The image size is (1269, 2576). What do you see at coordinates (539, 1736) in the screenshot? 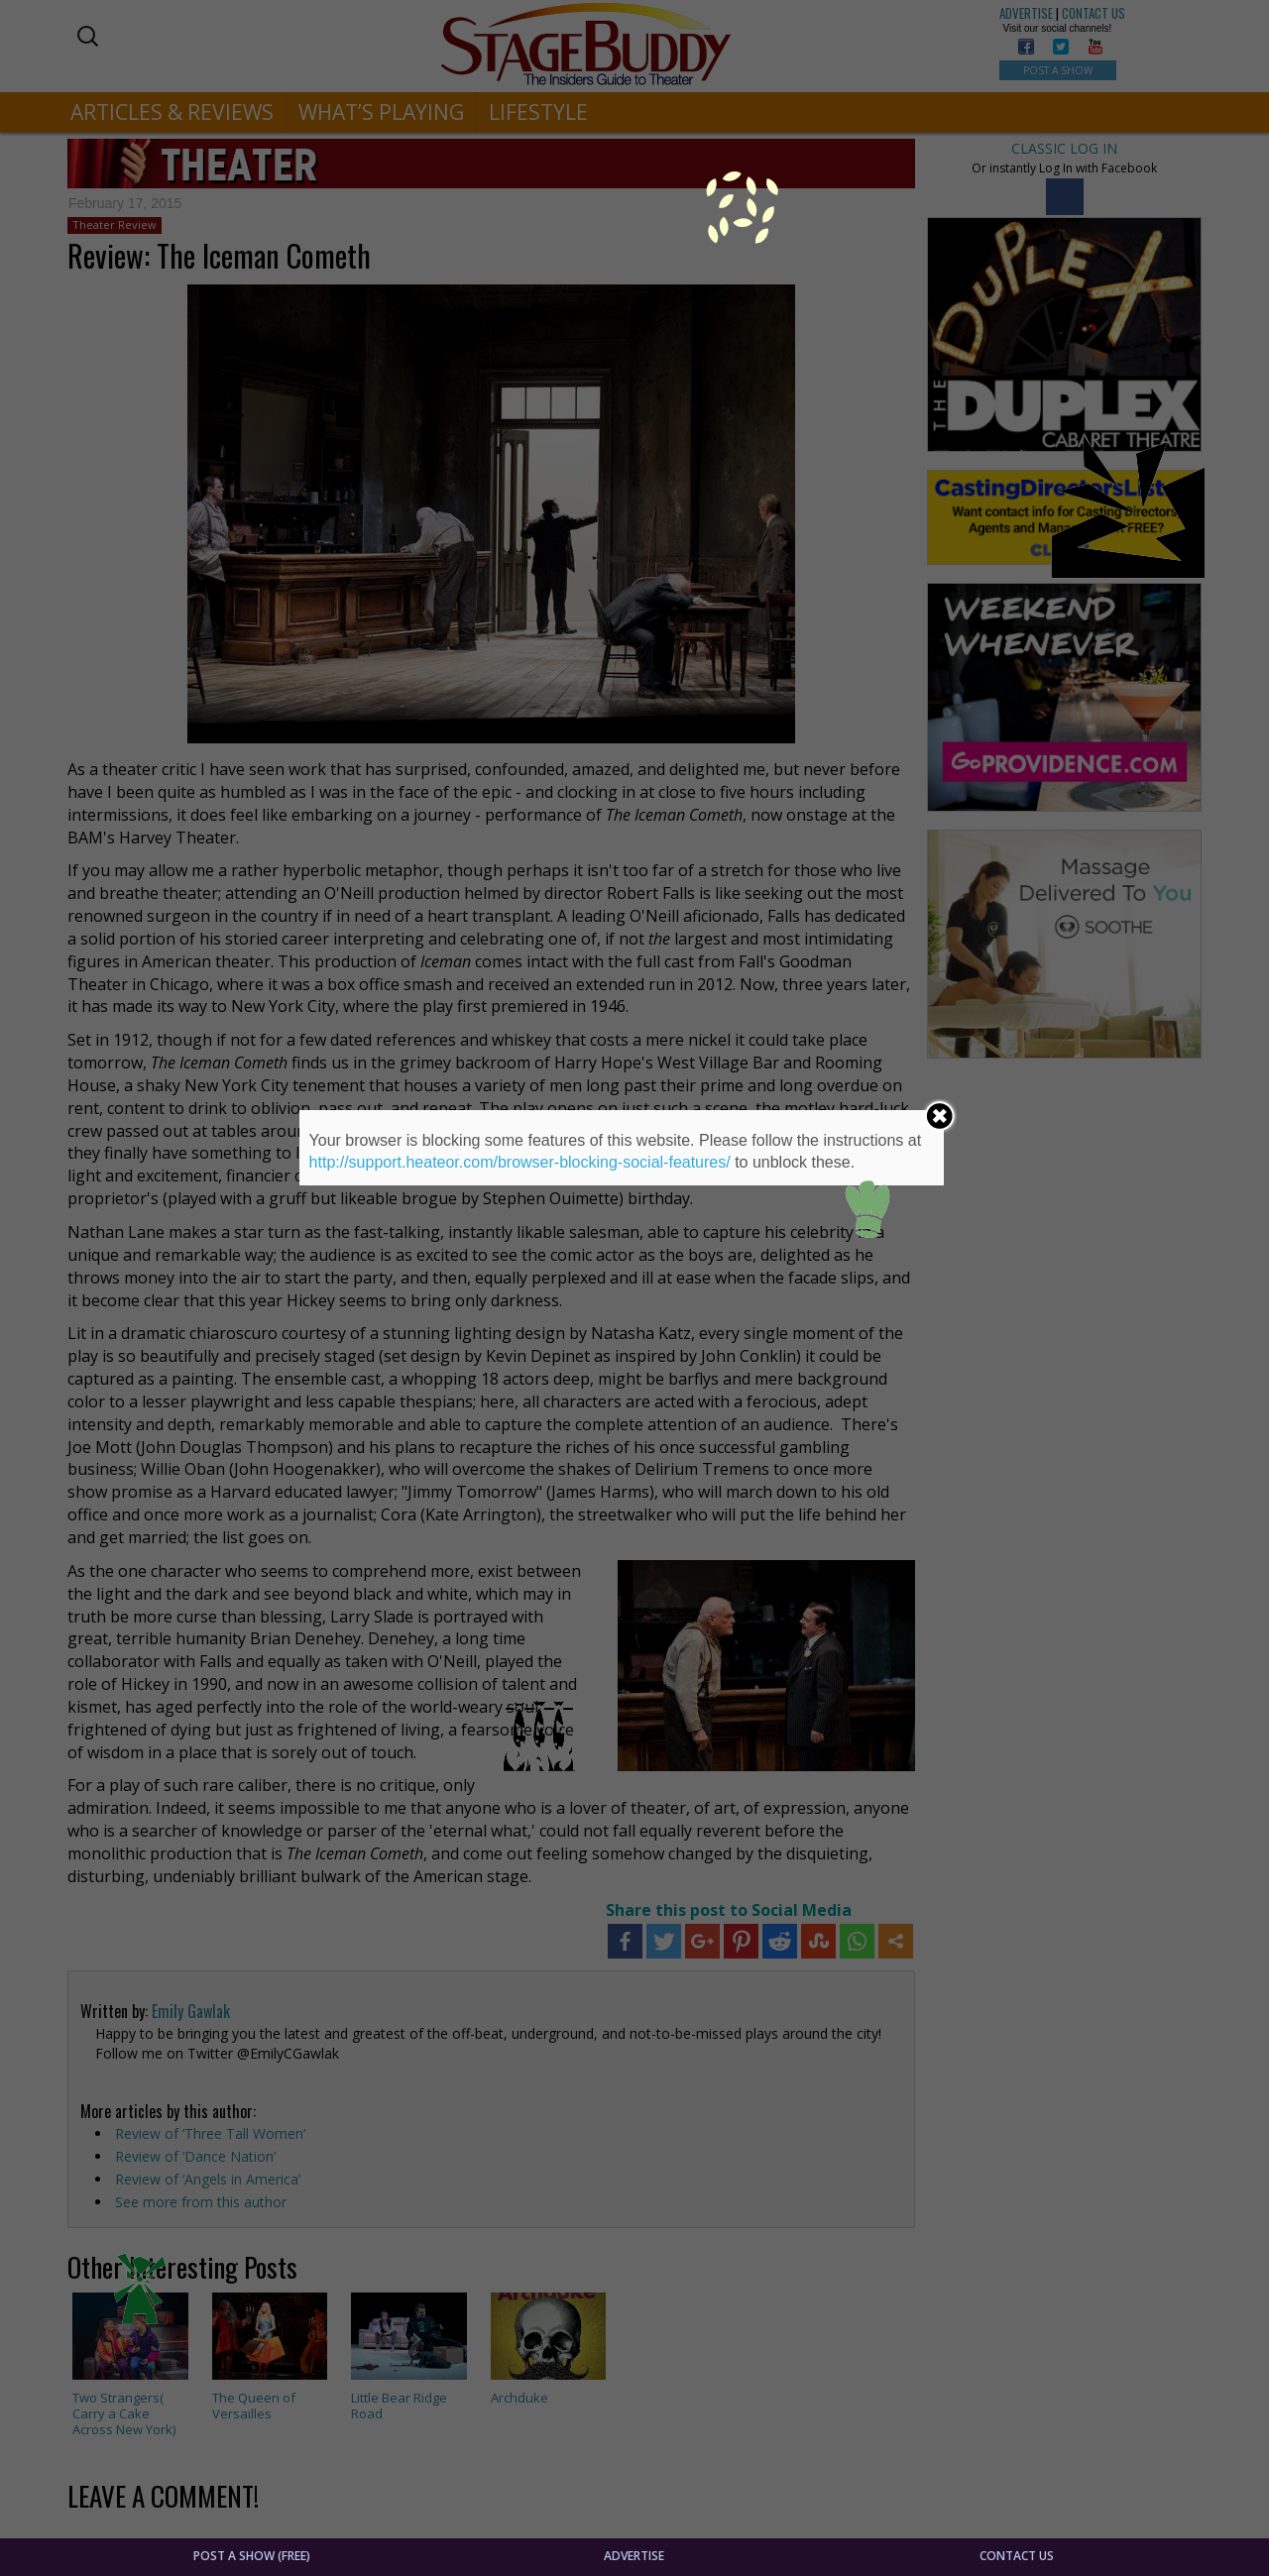
I see `smoke fish at a cooking station` at bounding box center [539, 1736].